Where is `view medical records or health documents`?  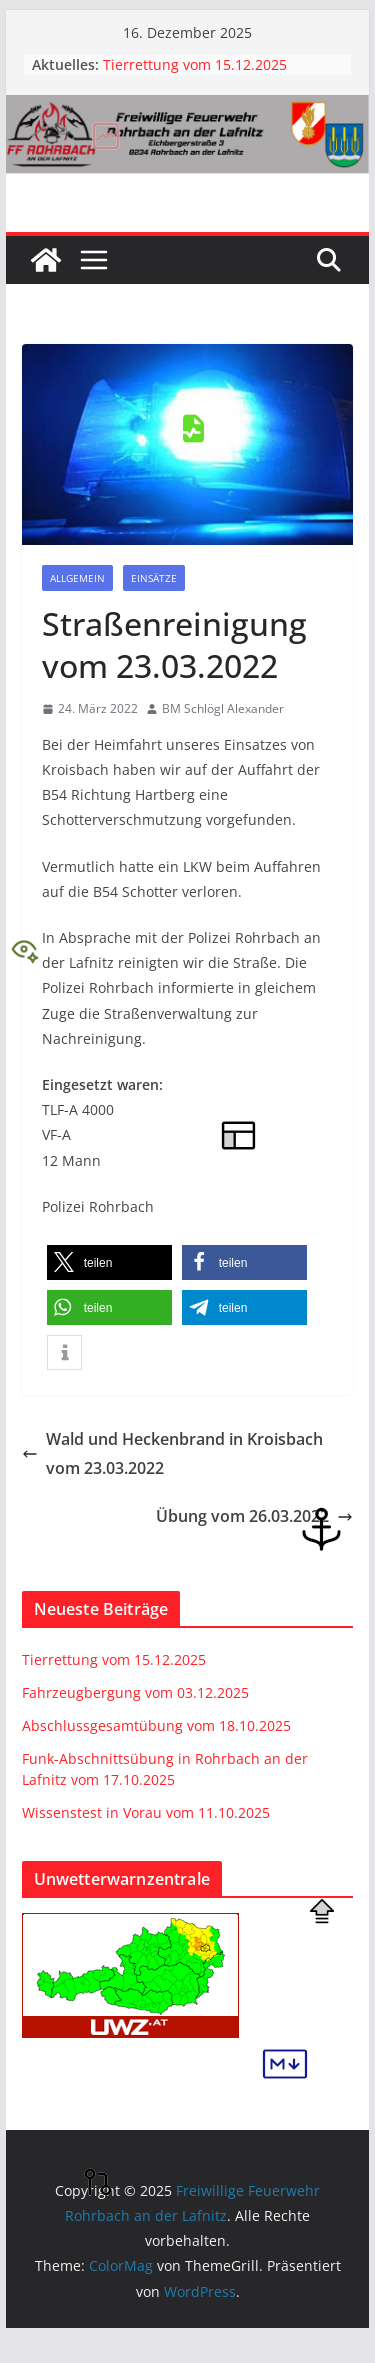 view medical records or health documents is located at coordinates (193, 428).